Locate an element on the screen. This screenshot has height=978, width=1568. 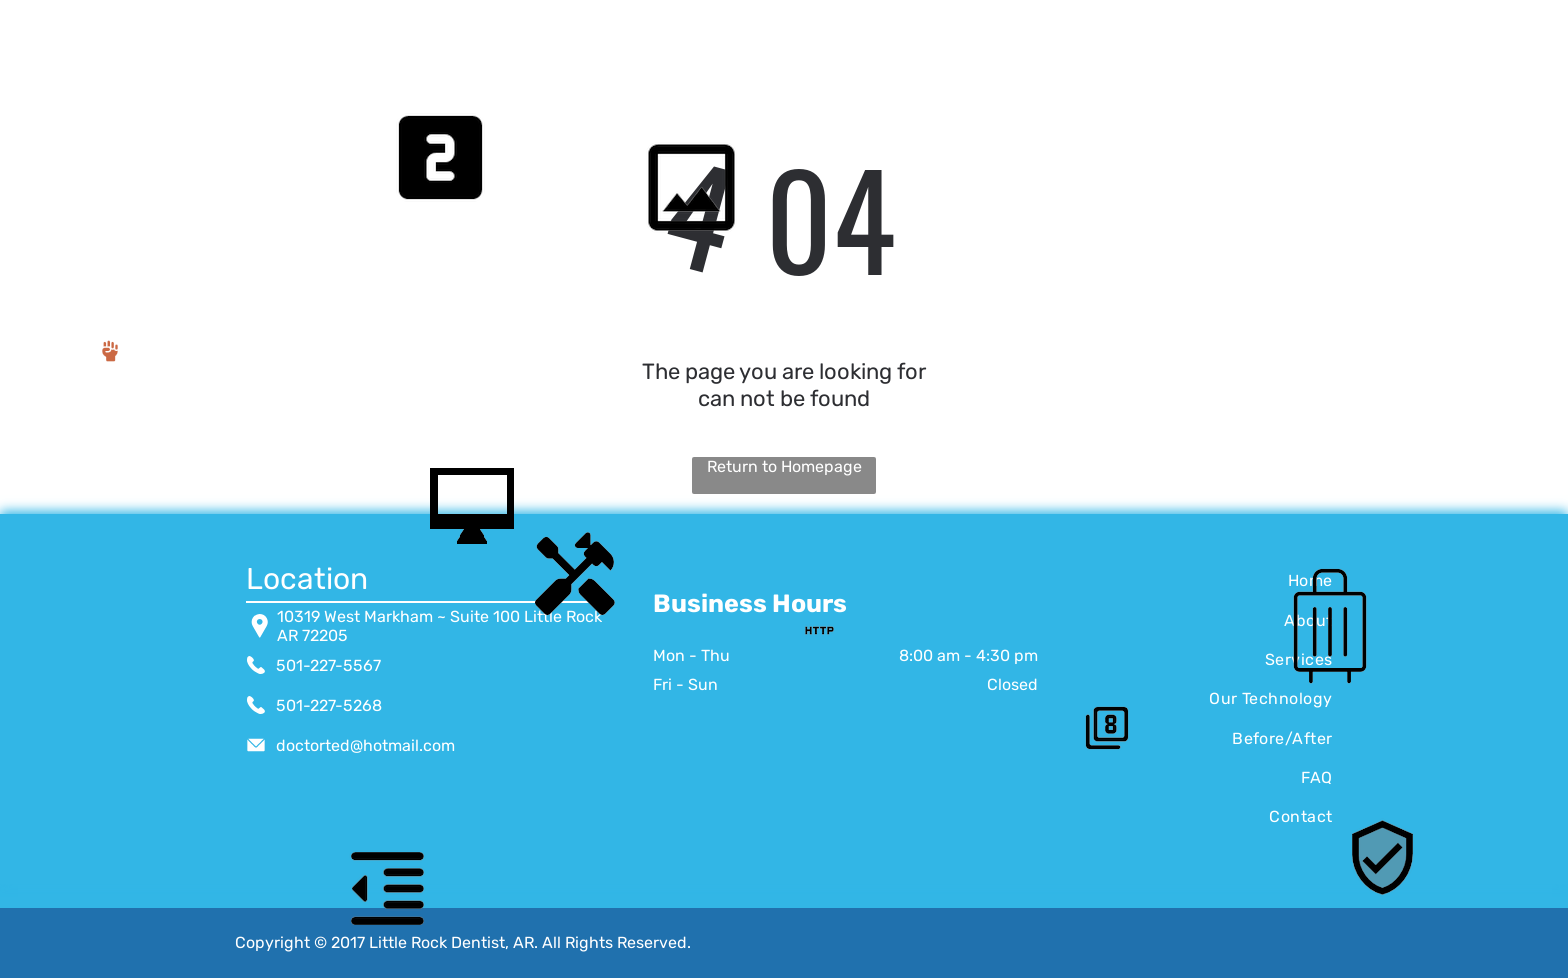
view layer 8 or item 8 in a stack is located at coordinates (1107, 728).